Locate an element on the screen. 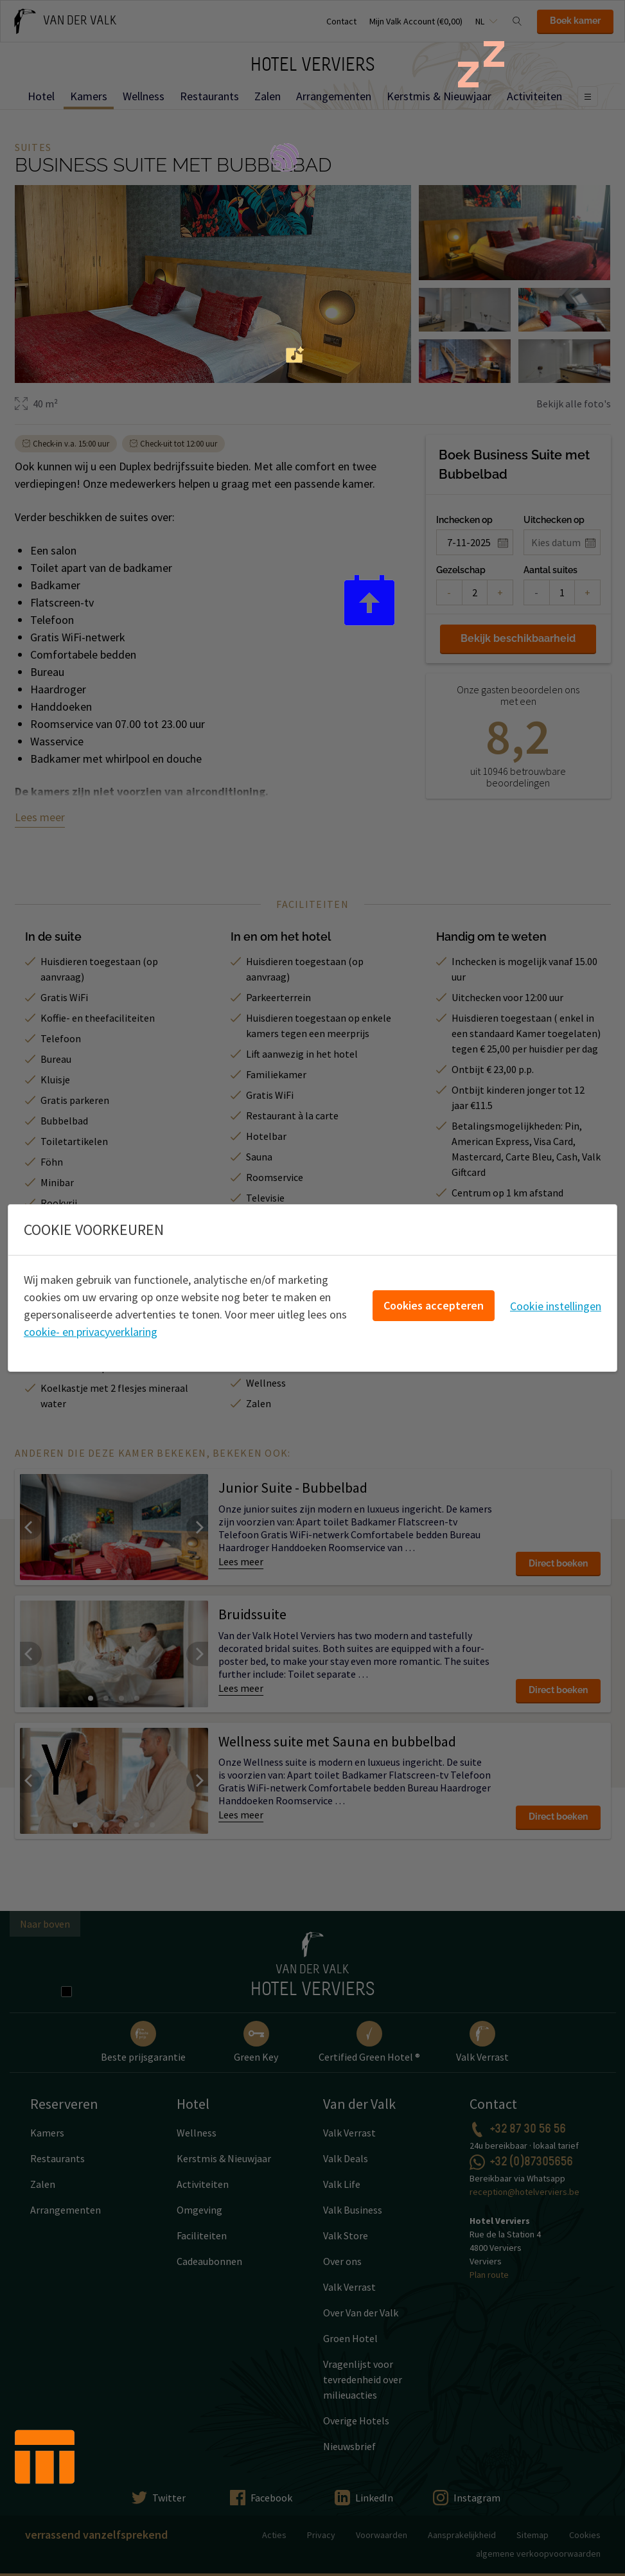 The width and height of the screenshot is (625, 2576). ai-powered music or audio generation is located at coordinates (294, 355).